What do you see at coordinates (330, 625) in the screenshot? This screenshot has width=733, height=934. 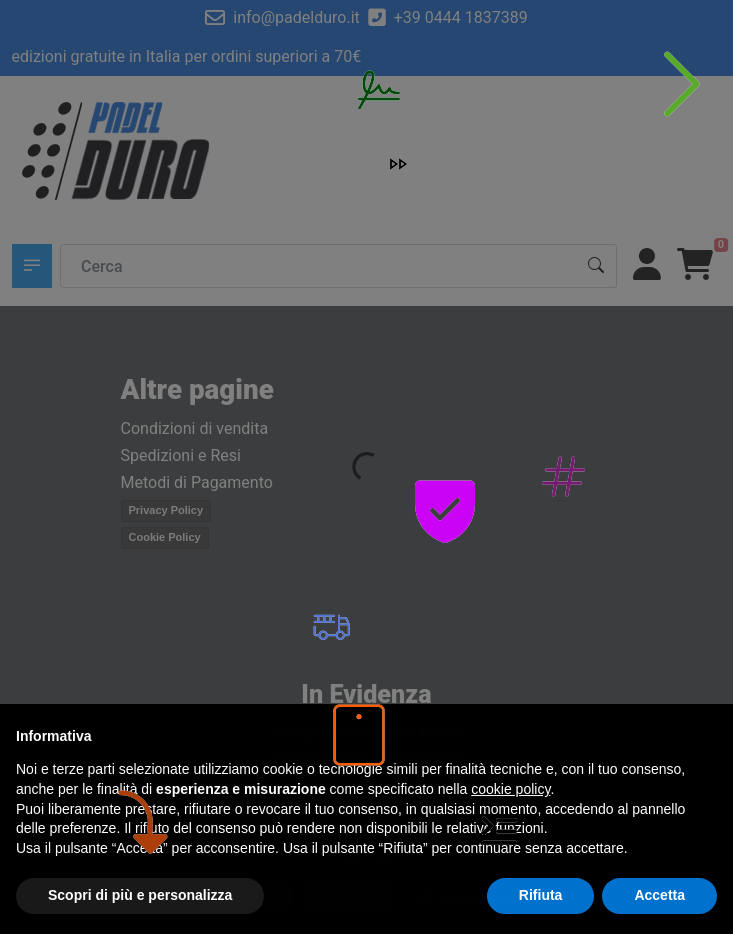 I see `access emergency services information` at bounding box center [330, 625].